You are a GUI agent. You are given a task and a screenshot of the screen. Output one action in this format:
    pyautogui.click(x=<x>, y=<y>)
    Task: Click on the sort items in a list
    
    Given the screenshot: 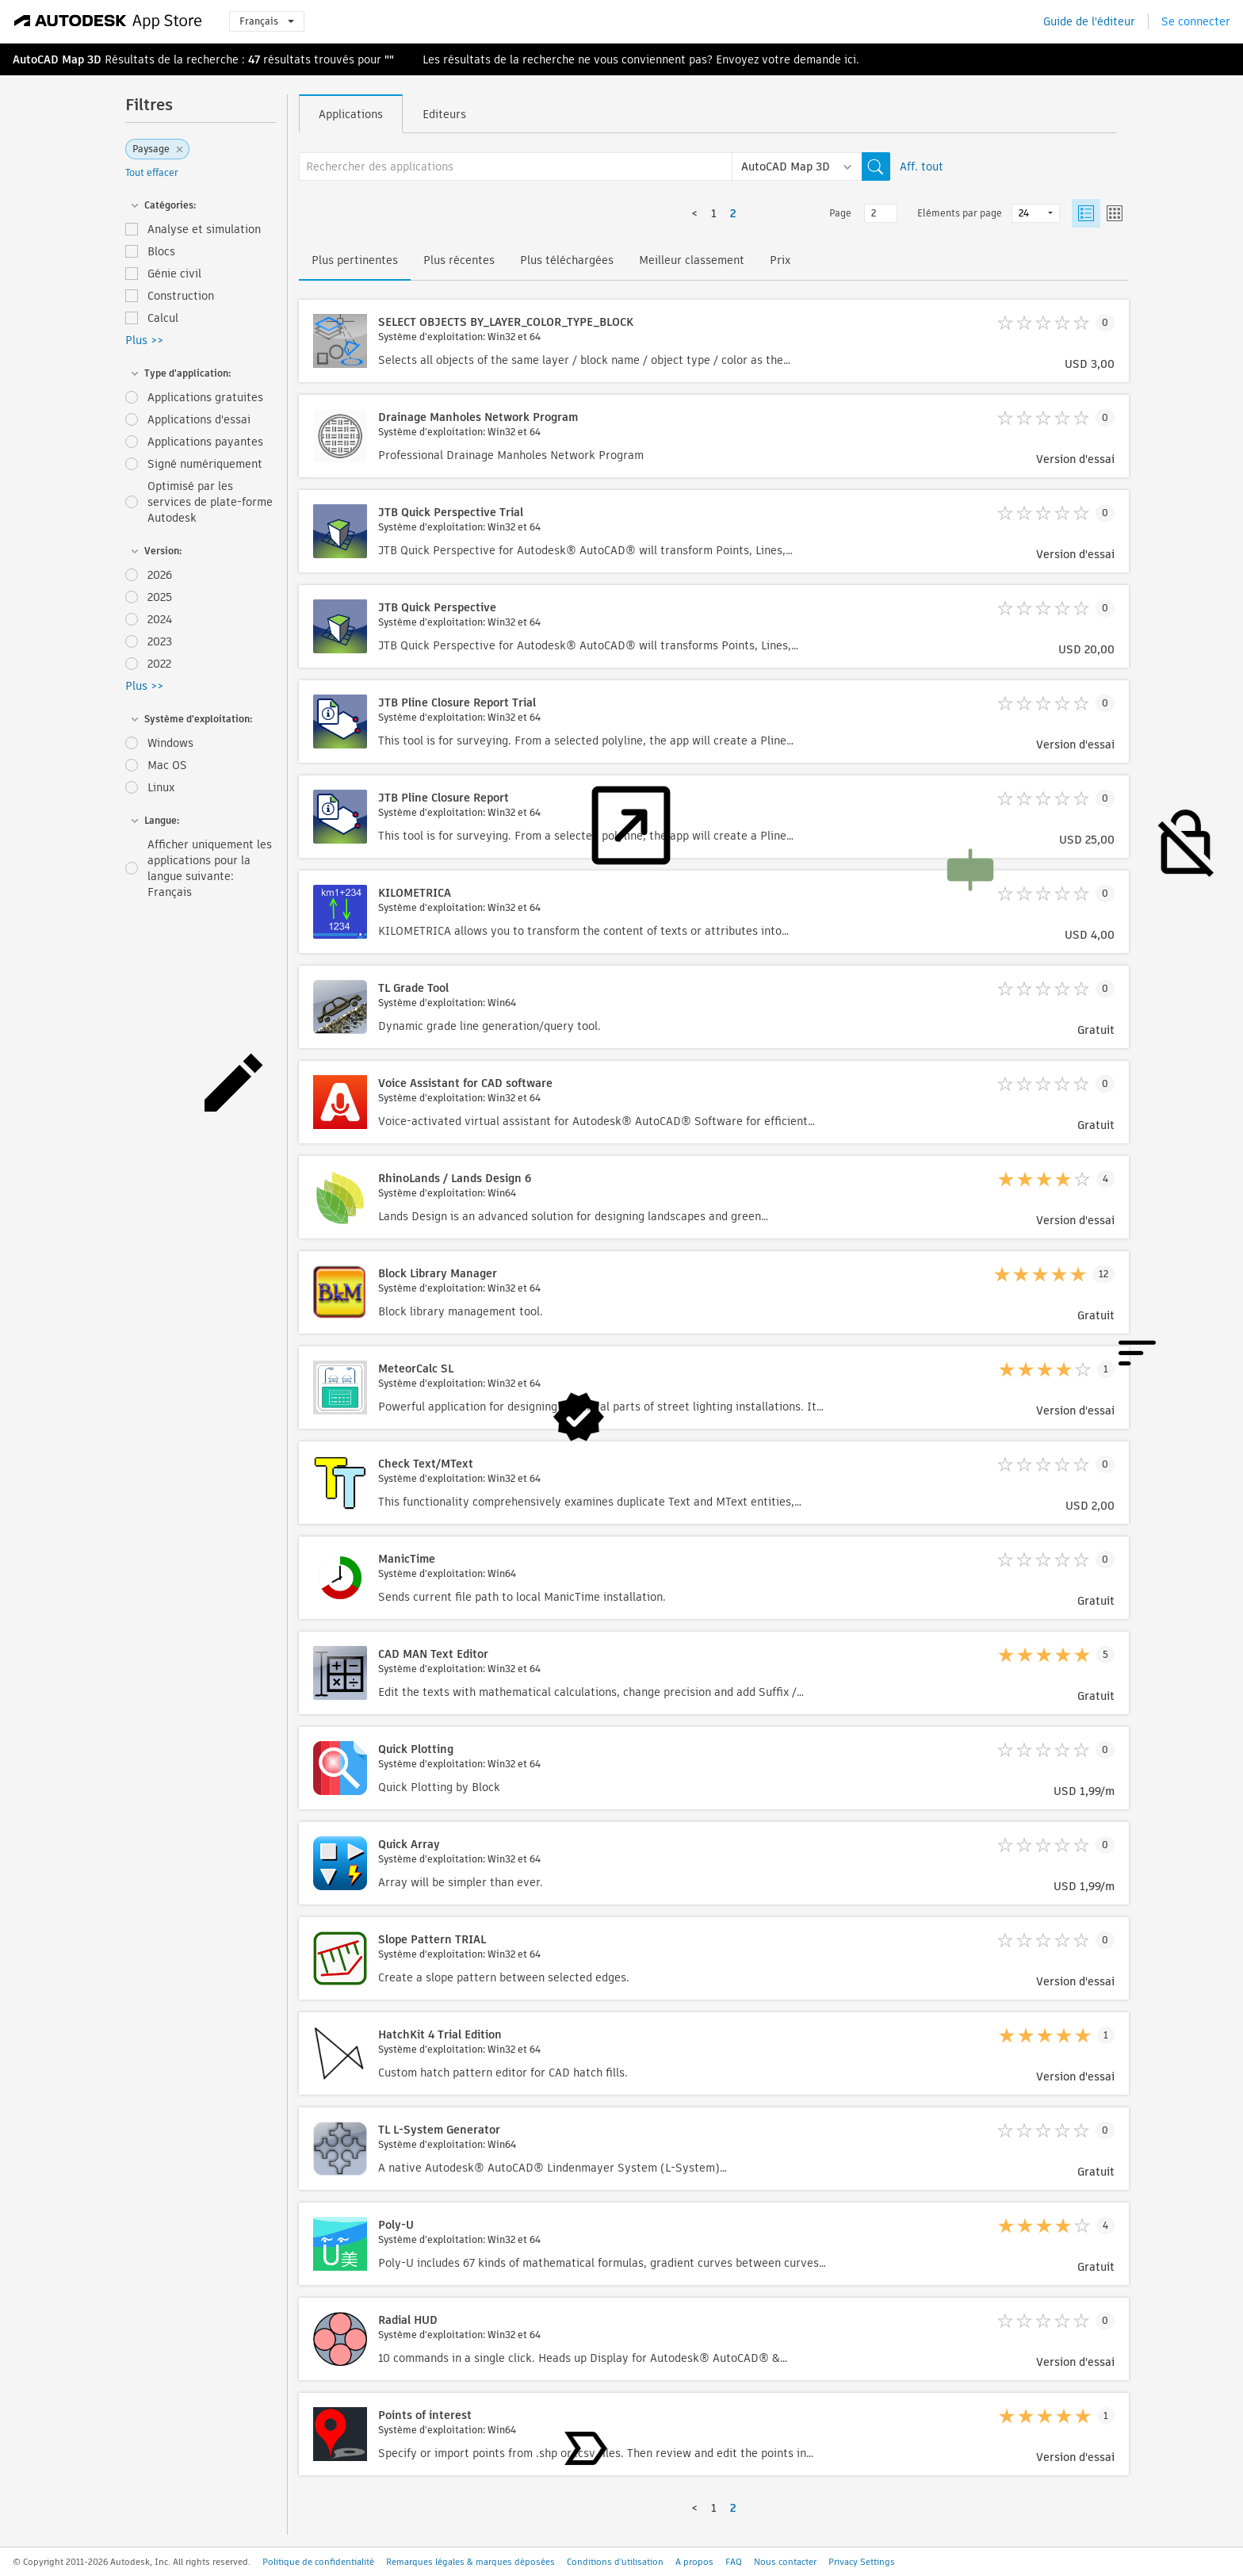 What is the action you would take?
    pyautogui.click(x=1137, y=1353)
    